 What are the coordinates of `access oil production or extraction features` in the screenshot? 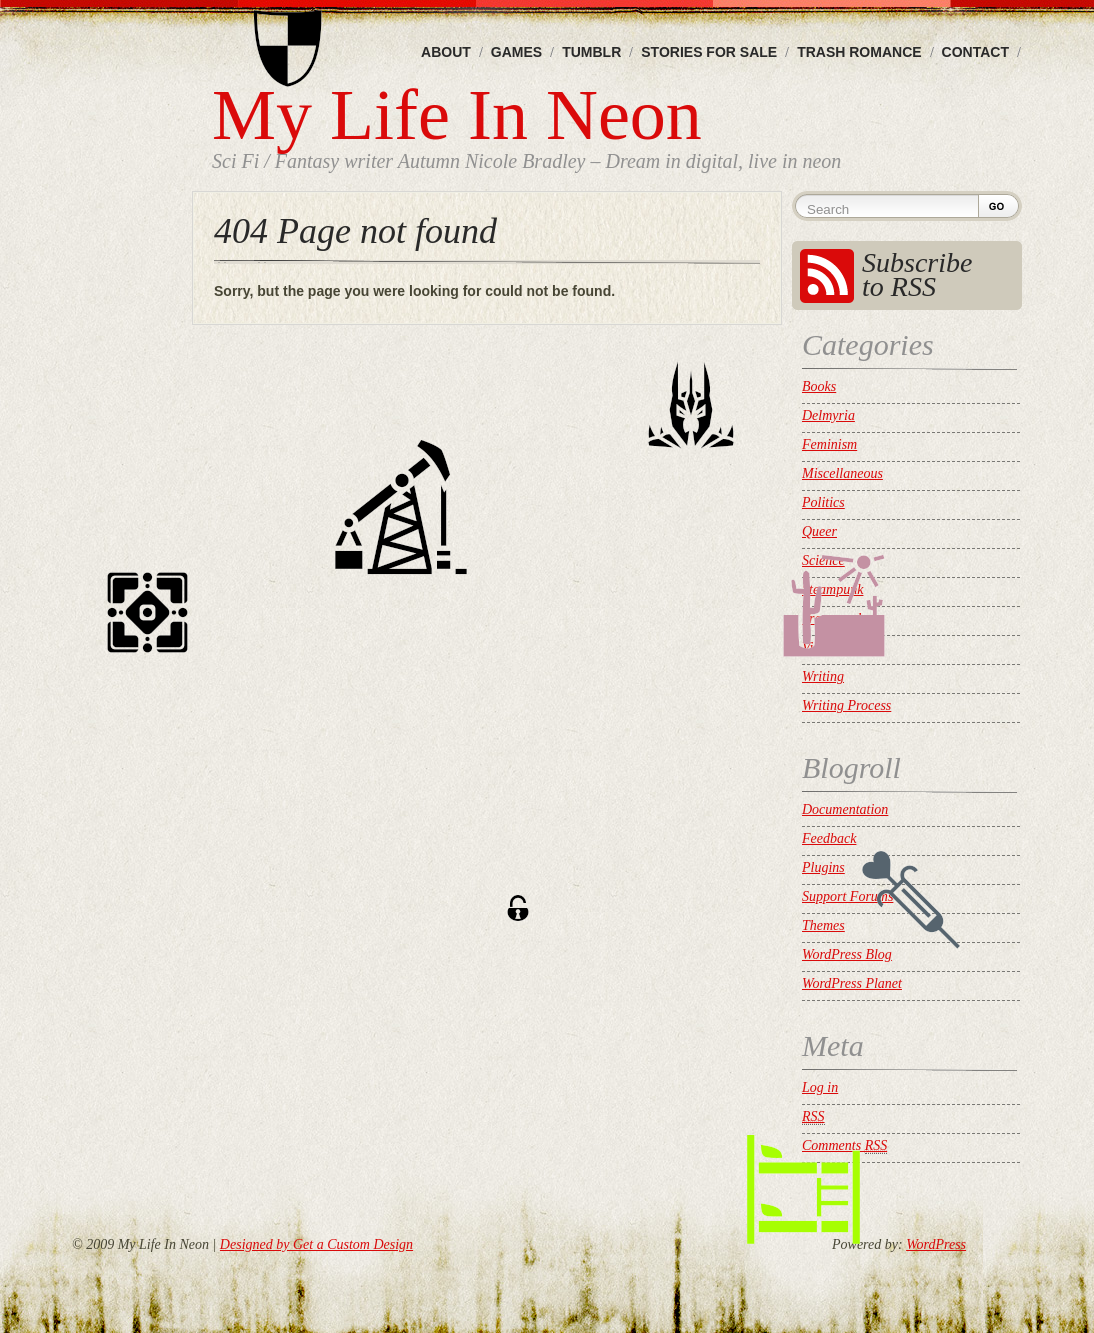 It's located at (401, 507).